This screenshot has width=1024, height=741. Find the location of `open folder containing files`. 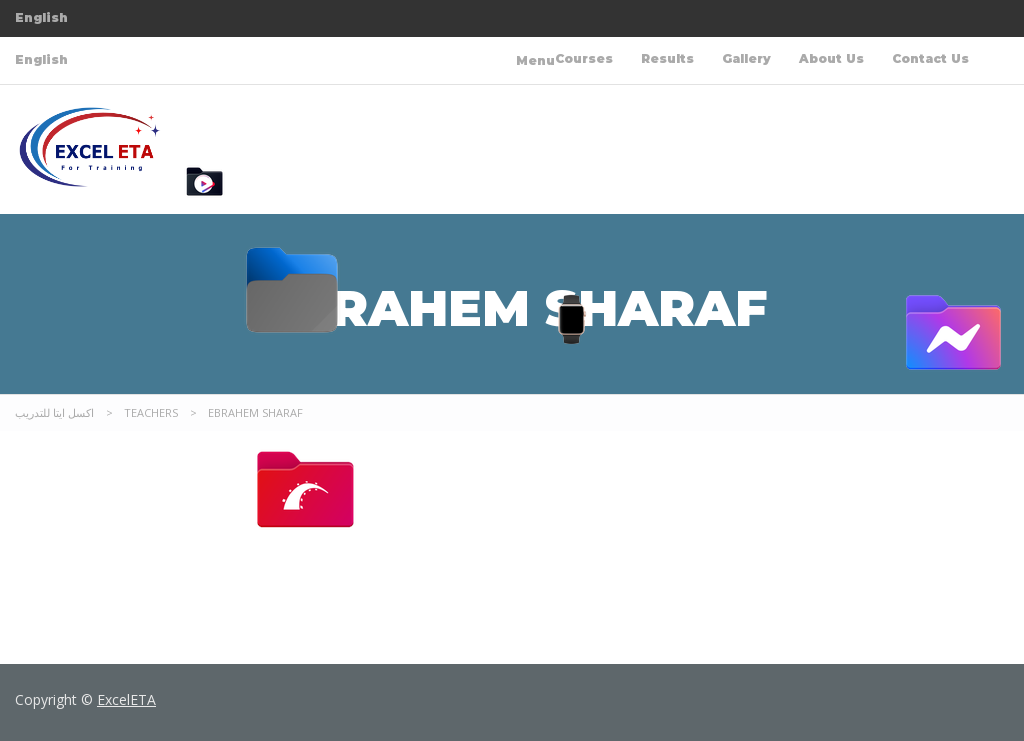

open folder containing files is located at coordinates (292, 290).